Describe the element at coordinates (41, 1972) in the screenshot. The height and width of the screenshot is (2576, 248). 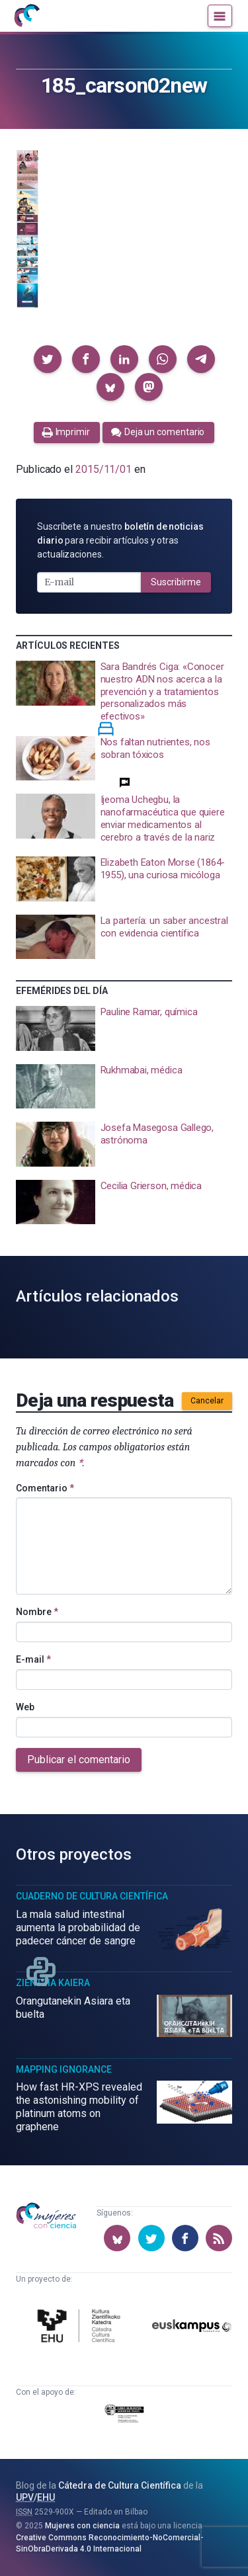
I see `indicates python programming language` at that location.